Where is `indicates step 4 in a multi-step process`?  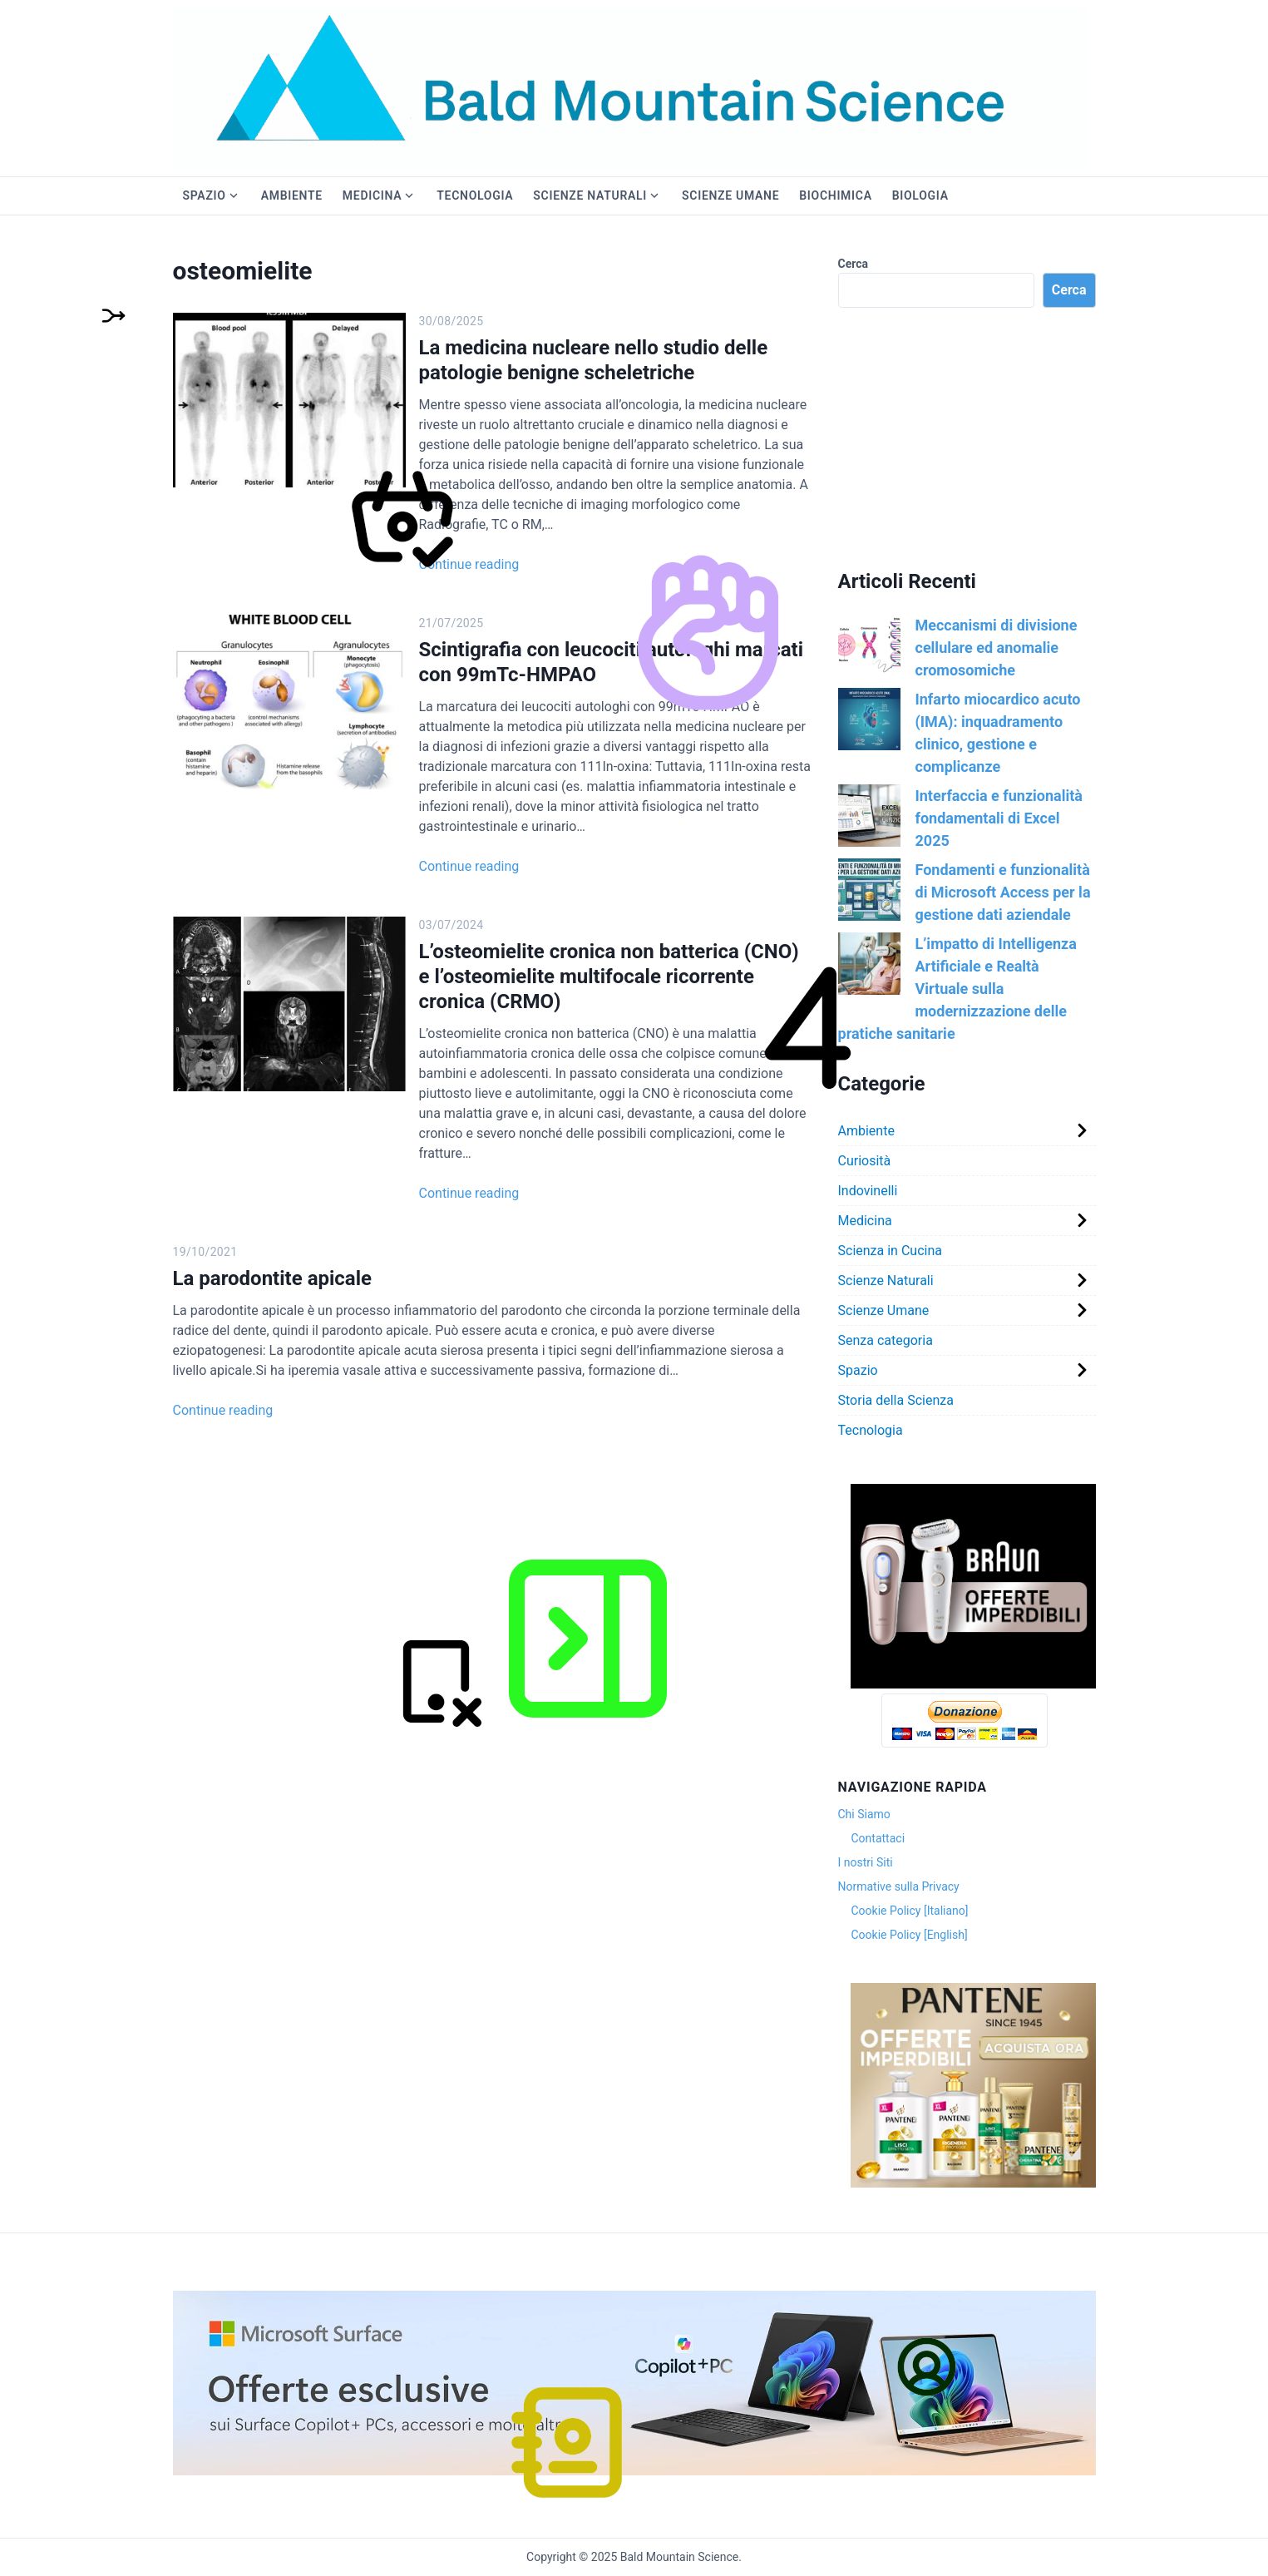 indicates step 4 in a multi-step process is located at coordinates (807, 1024).